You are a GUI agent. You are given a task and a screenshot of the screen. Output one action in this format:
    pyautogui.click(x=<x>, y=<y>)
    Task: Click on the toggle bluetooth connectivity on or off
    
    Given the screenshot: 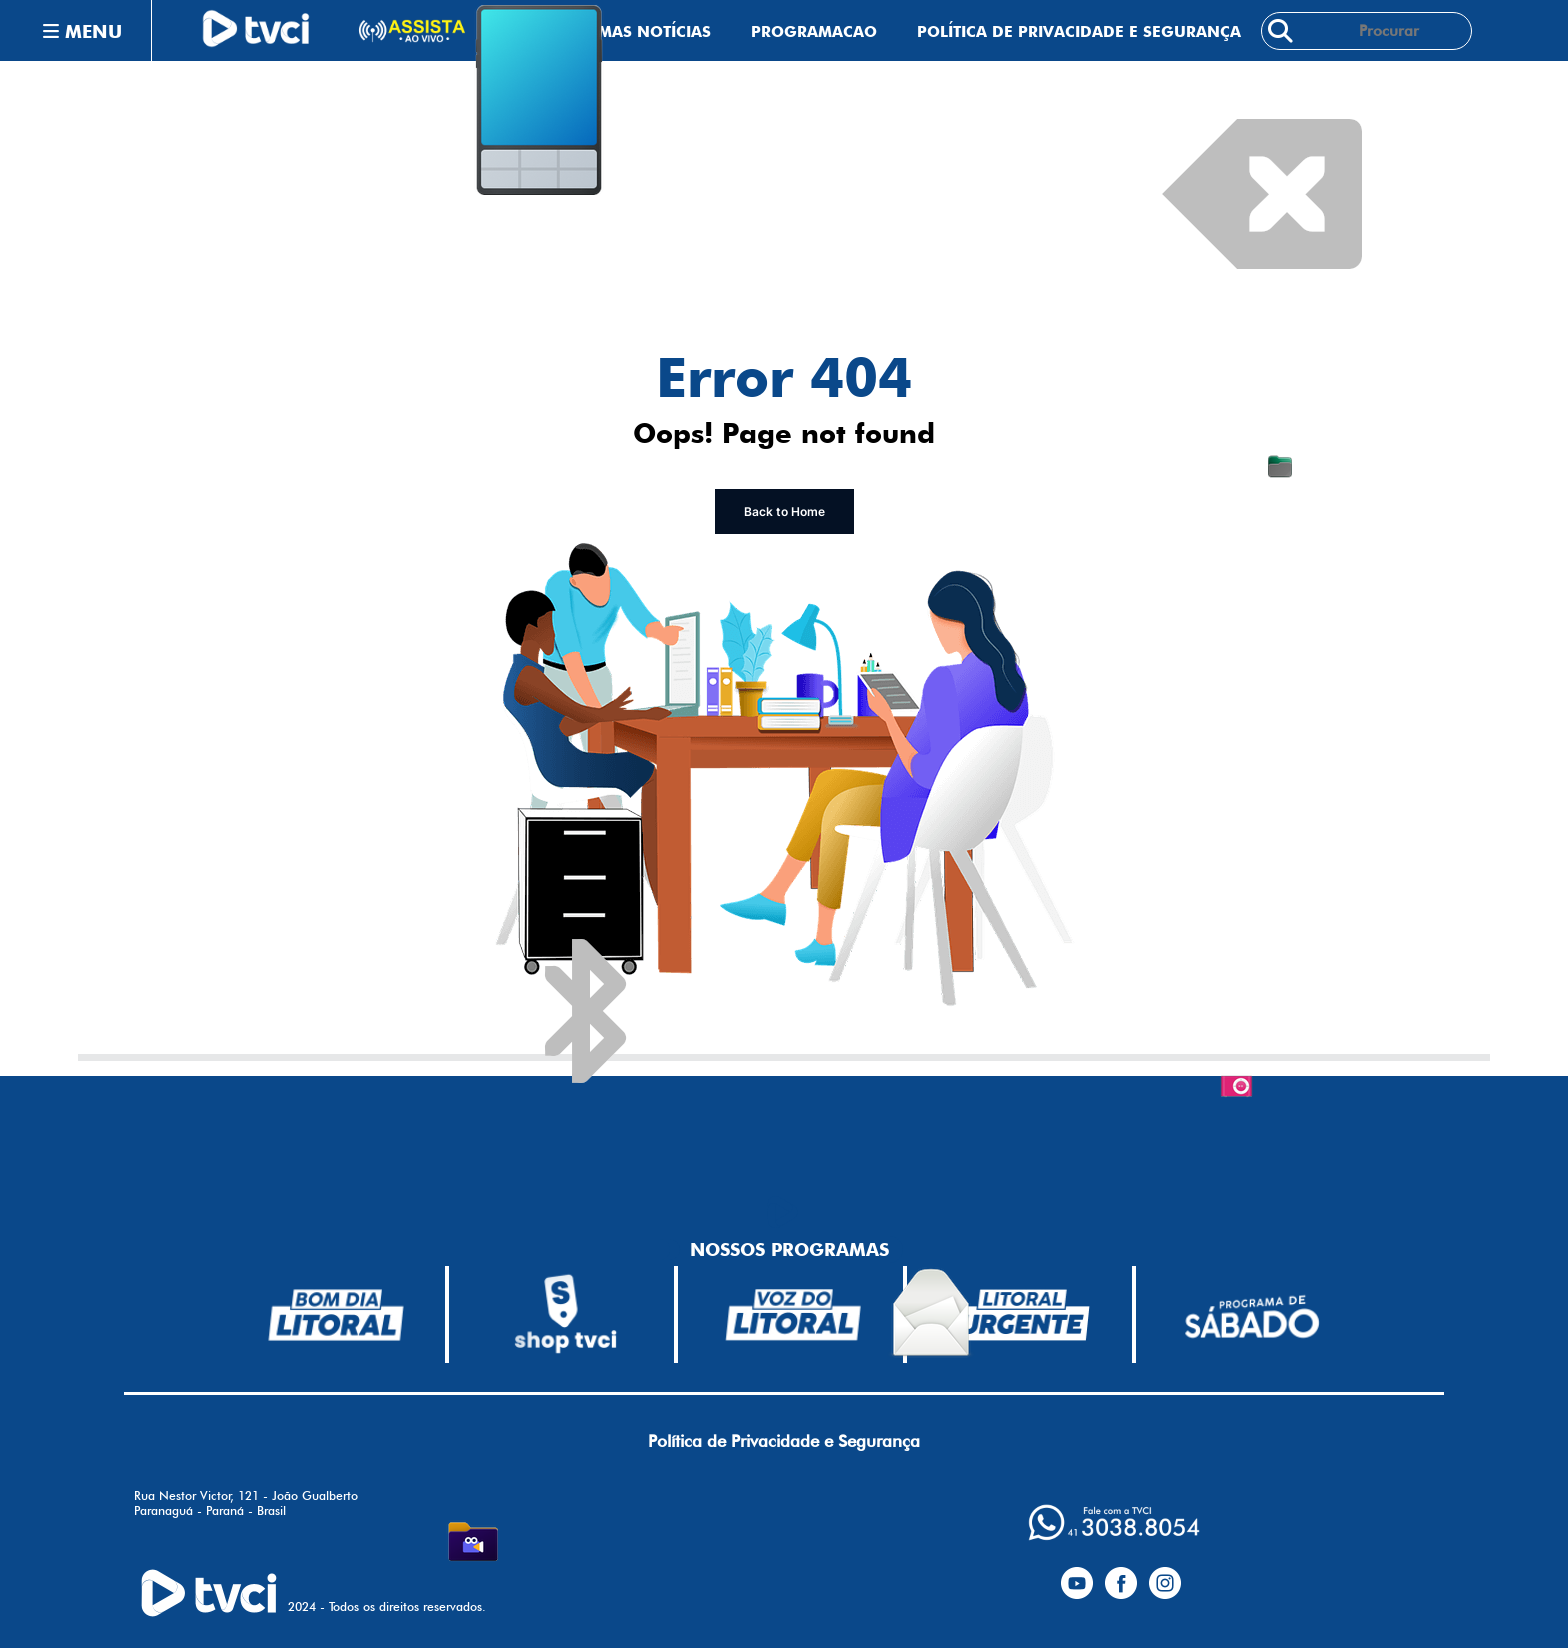 What is the action you would take?
    pyautogui.click(x=590, y=1011)
    